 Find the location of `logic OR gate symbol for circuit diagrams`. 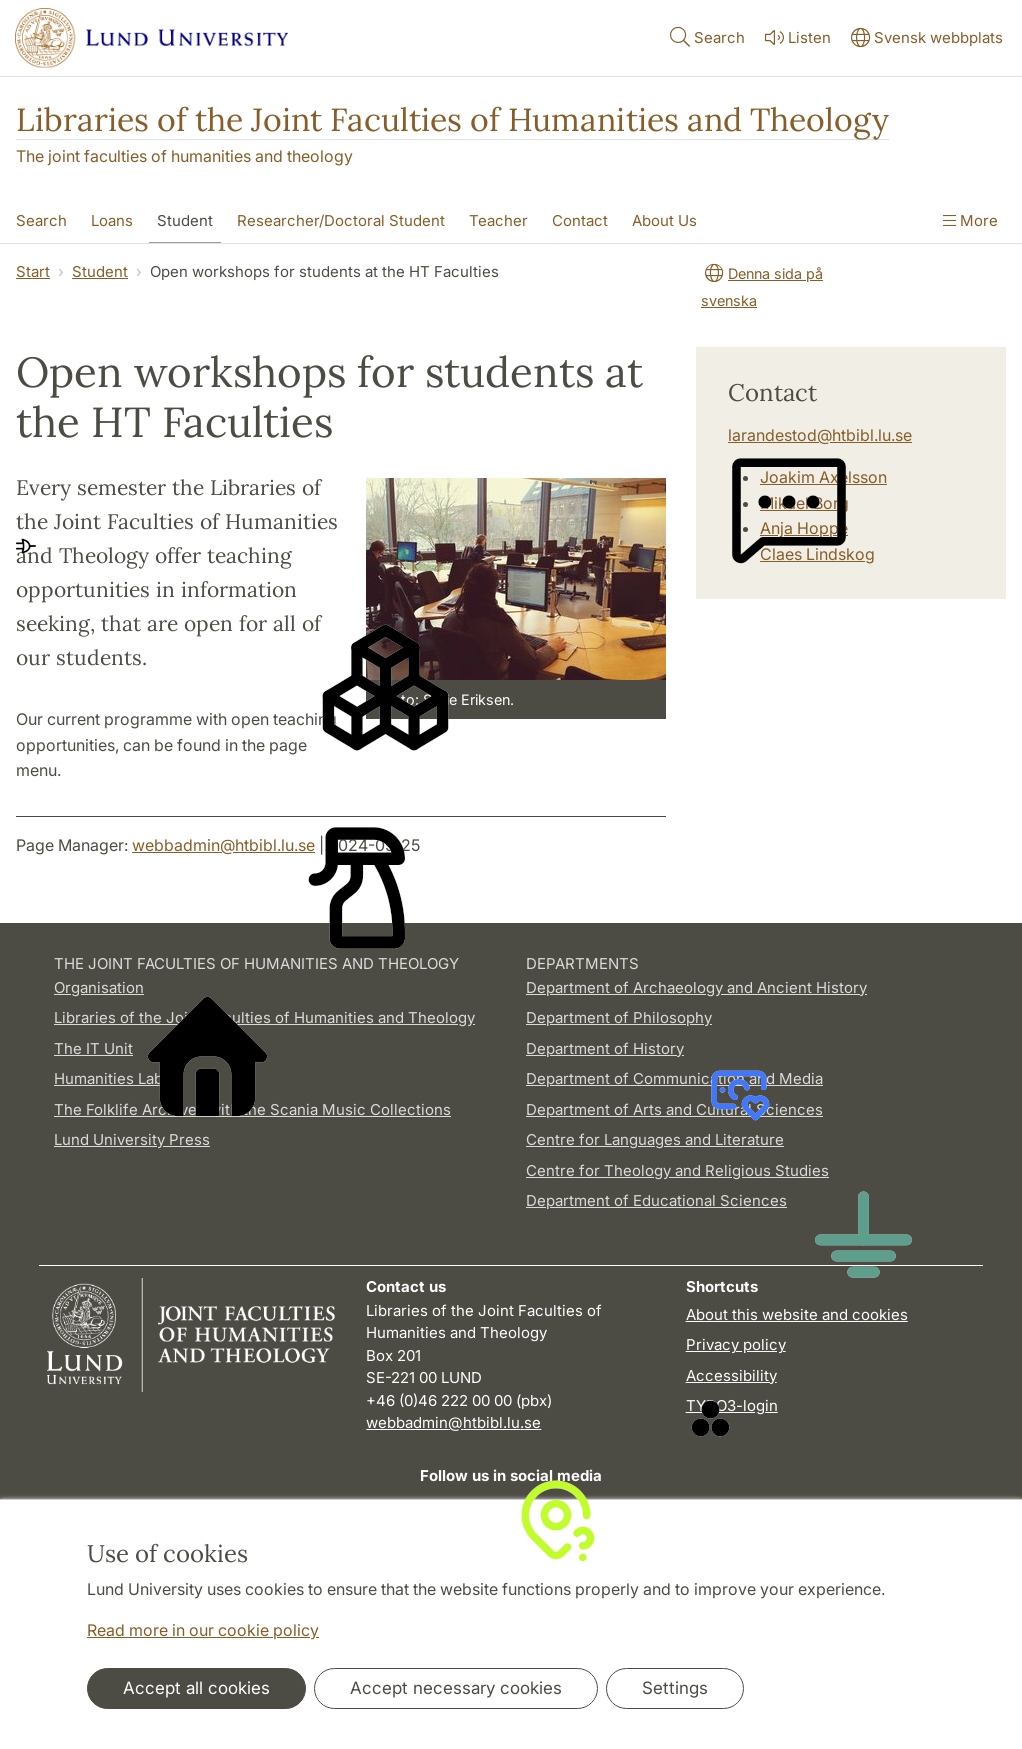

logic OR gate symbol for circuit diagrams is located at coordinates (26, 546).